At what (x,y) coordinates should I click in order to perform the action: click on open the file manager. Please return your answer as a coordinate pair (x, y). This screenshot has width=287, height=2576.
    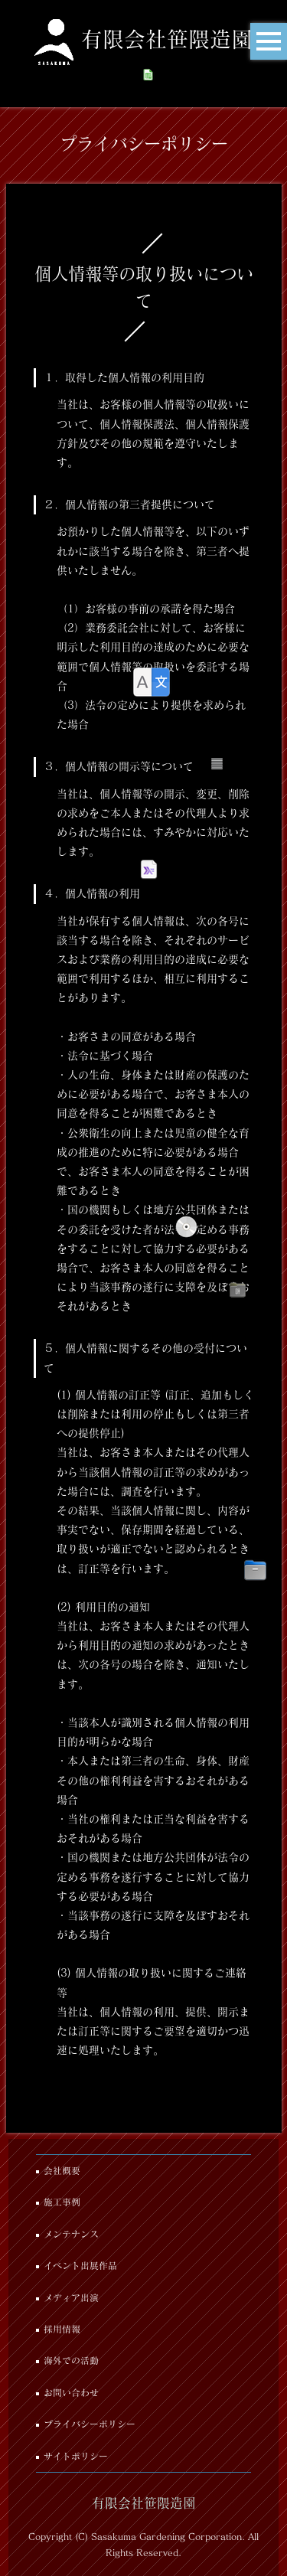
    Looking at the image, I should click on (255, 1569).